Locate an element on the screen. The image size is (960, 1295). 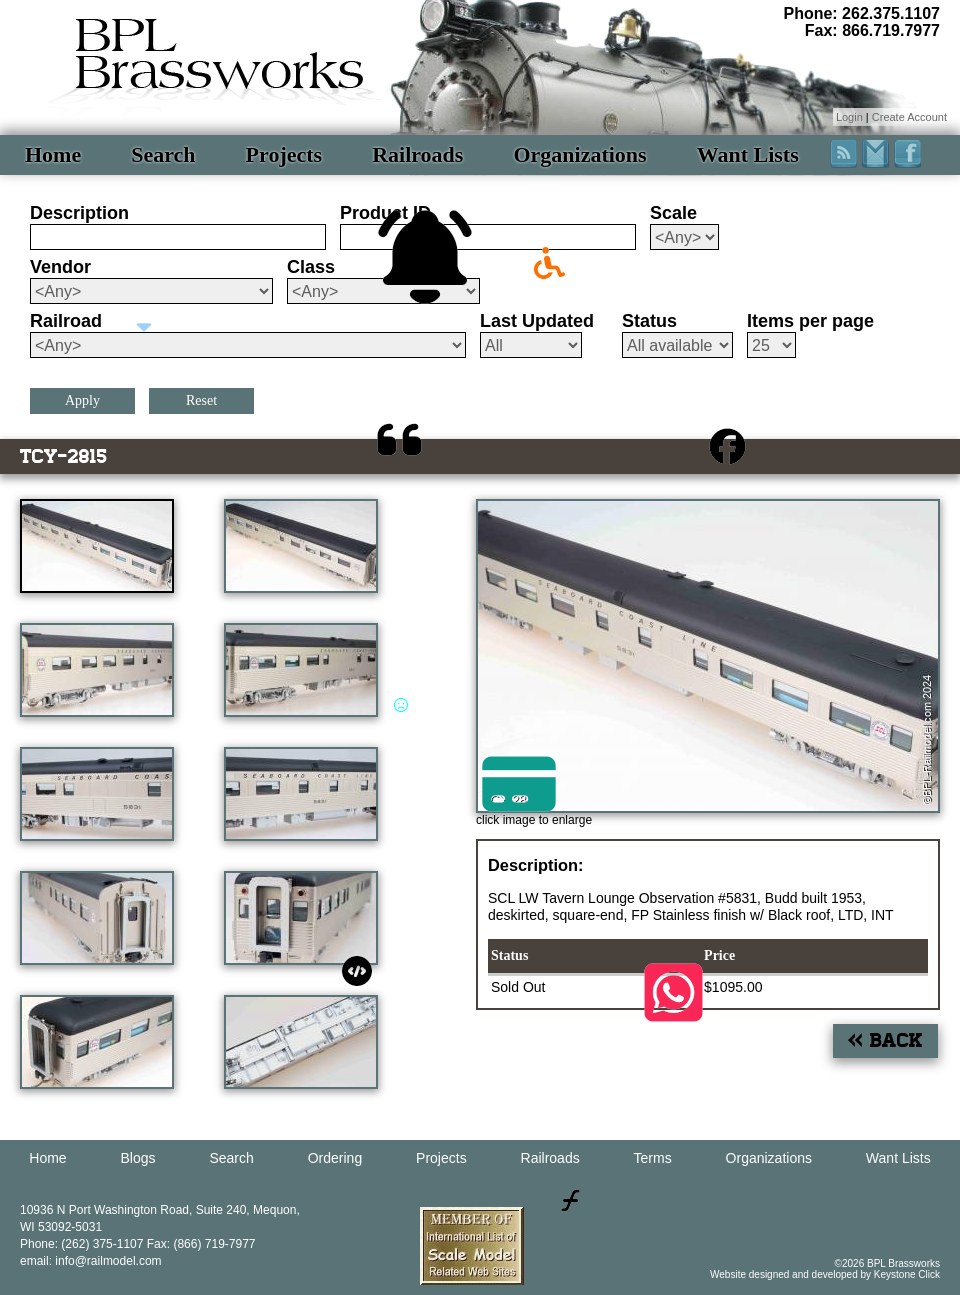
indicates wheelchair accessible facilities is located at coordinates (549, 263).